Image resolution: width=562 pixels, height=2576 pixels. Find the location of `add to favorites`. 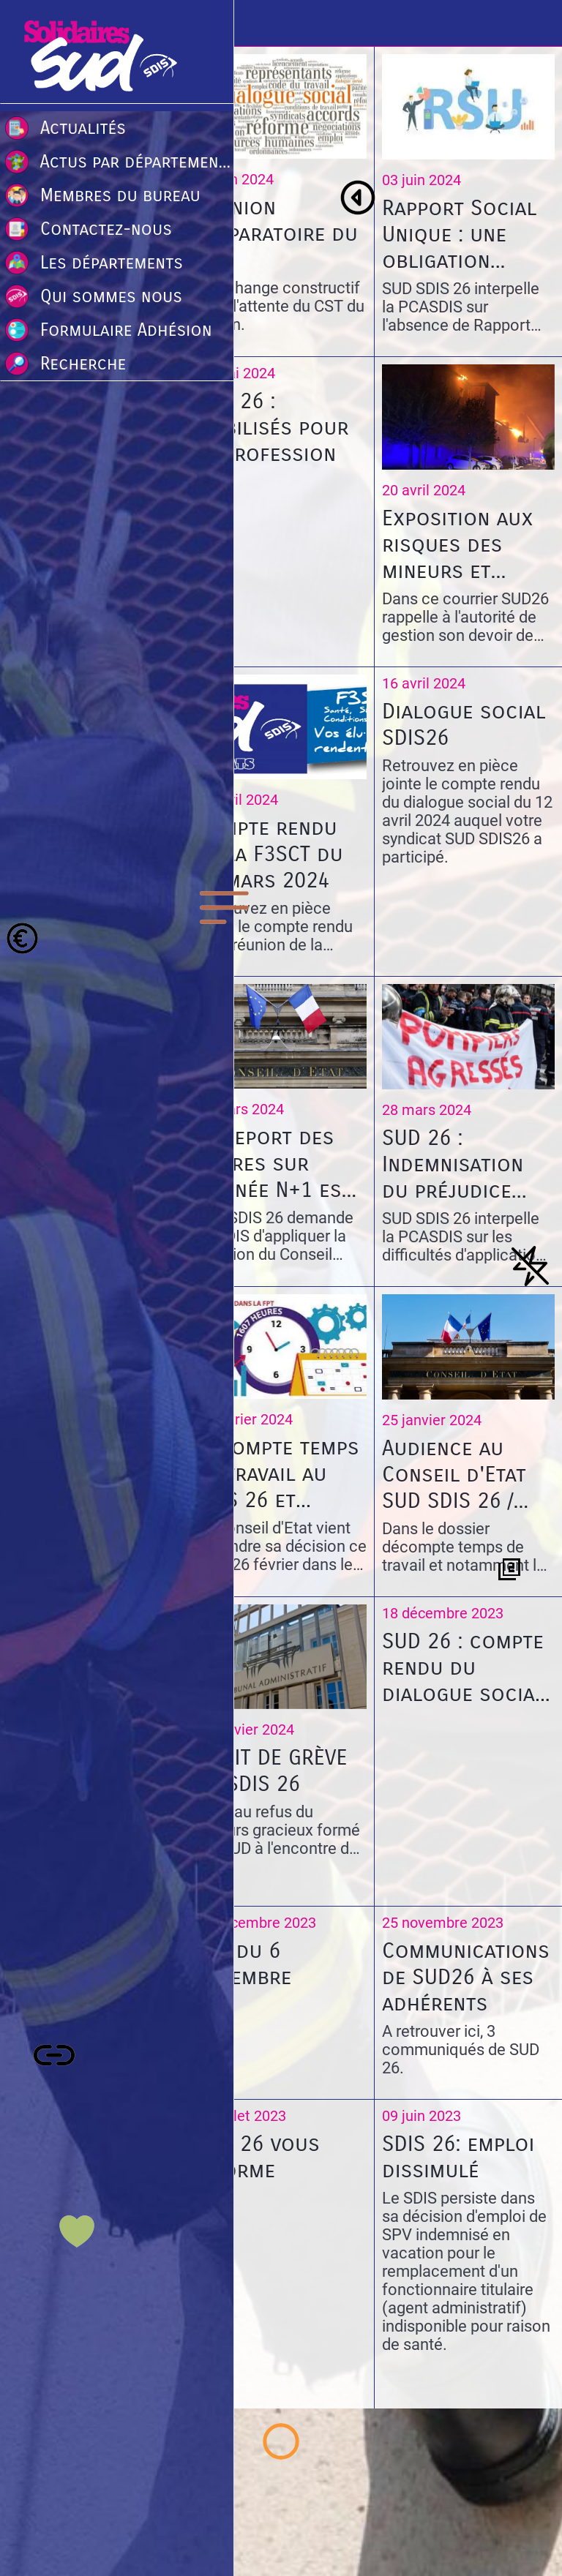

add to favorites is located at coordinates (77, 2231).